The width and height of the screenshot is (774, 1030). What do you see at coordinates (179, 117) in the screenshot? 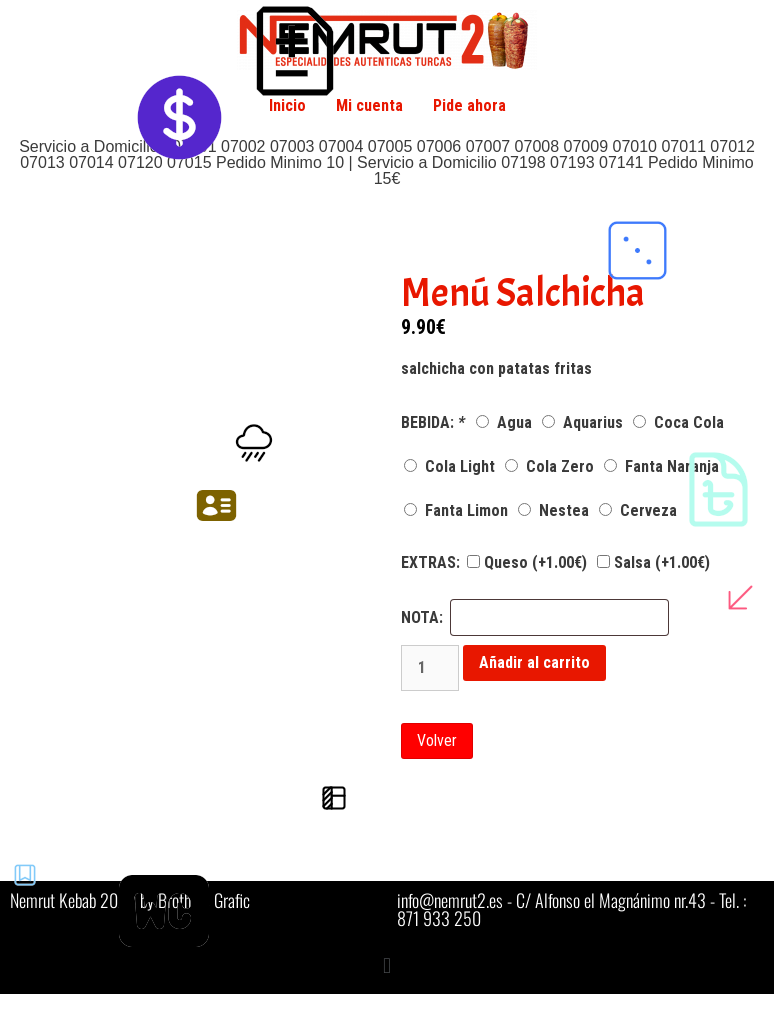
I see `view account balance or financial information` at bounding box center [179, 117].